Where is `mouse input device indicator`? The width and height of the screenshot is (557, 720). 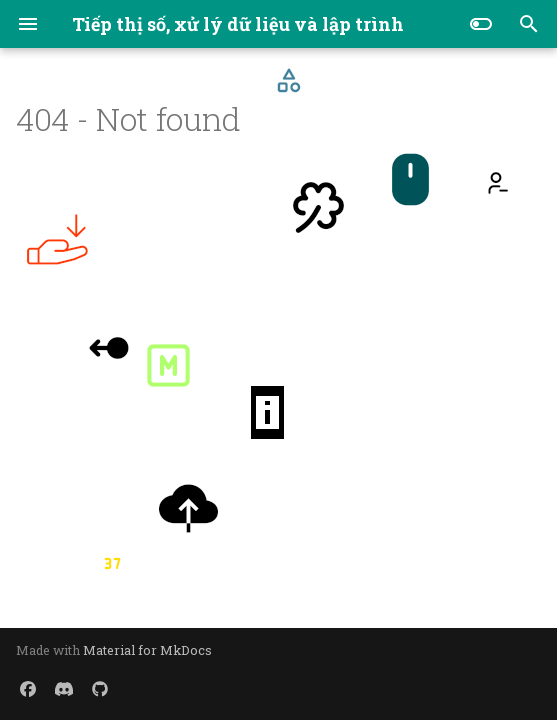
mouse input device indicator is located at coordinates (410, 179).